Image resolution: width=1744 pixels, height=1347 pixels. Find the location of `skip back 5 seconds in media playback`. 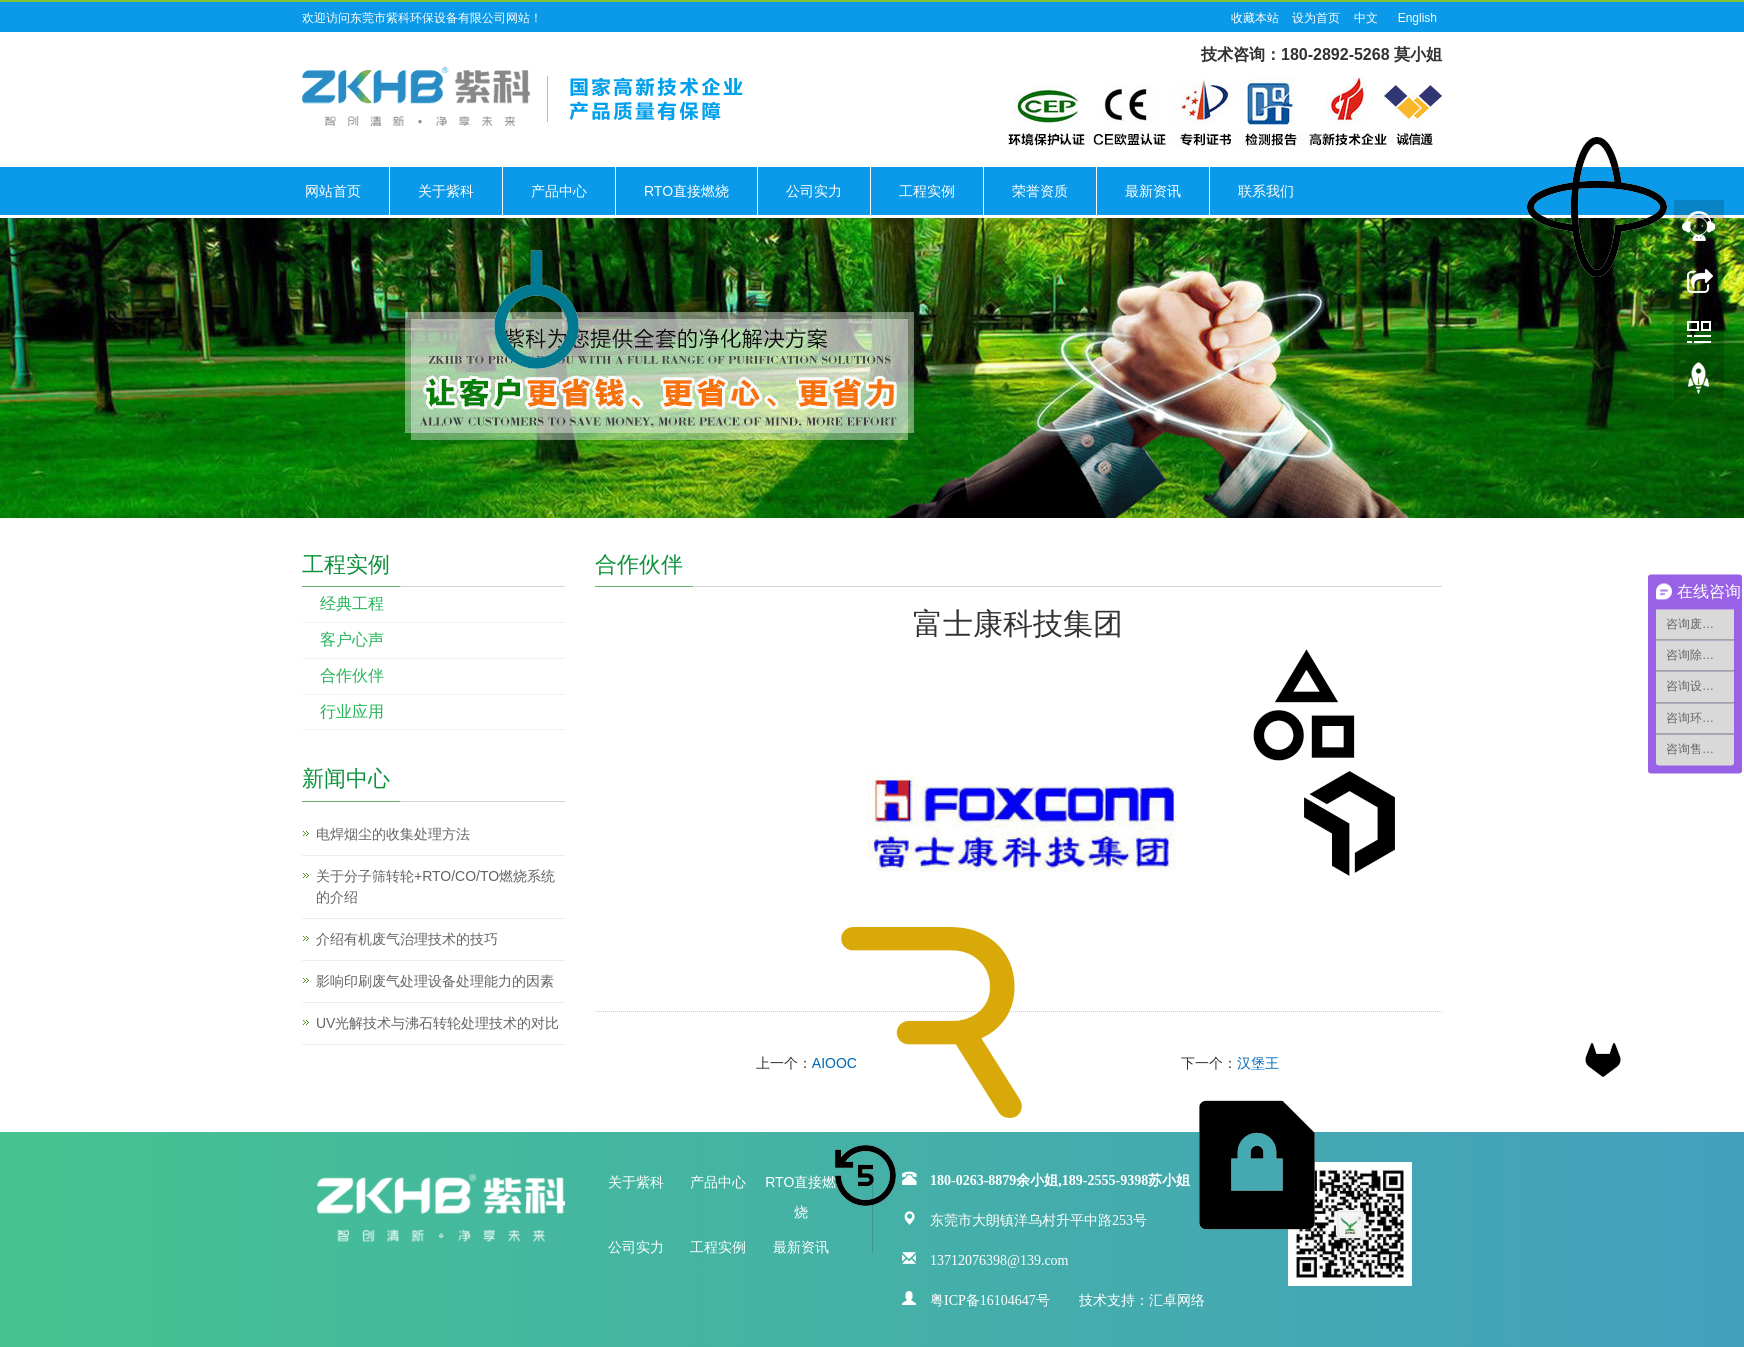

skip back 5 seconds in media playback is located at coordinates (865, 1175).